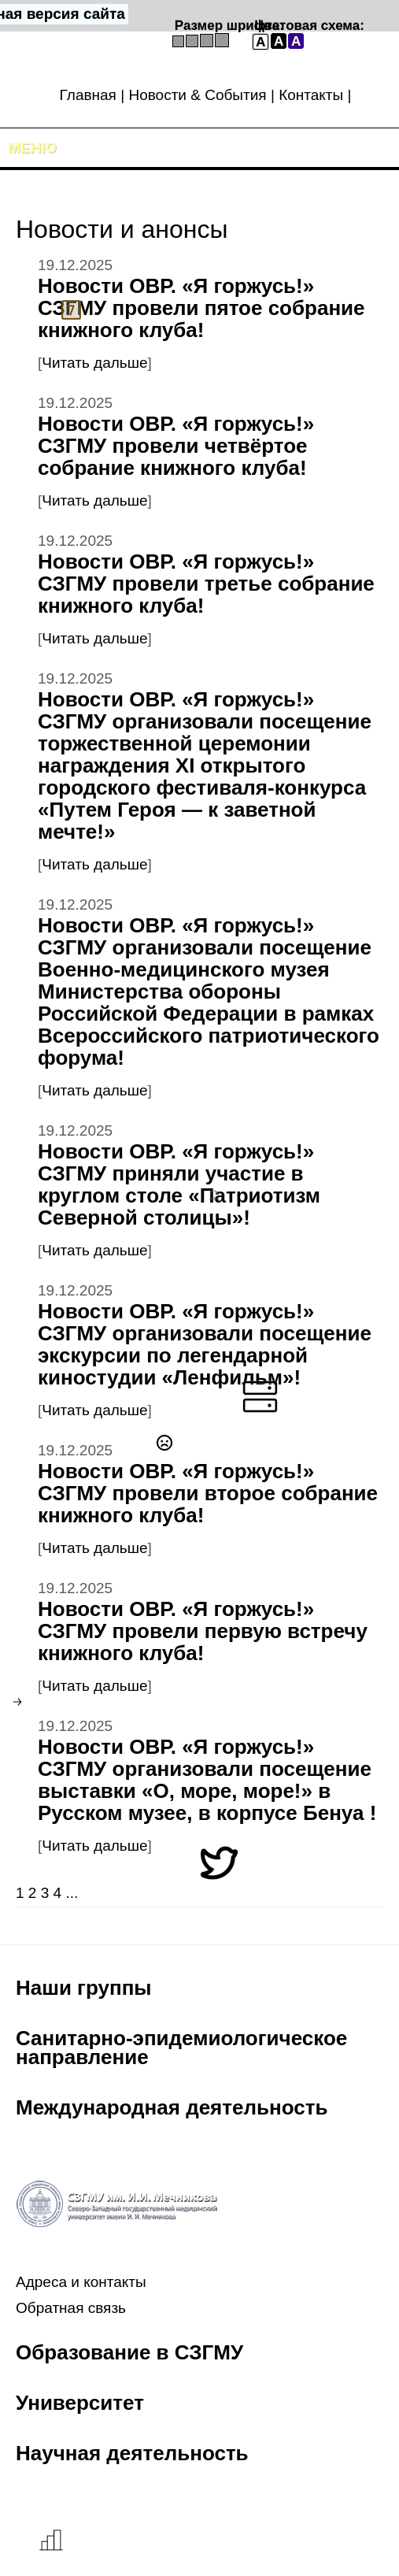  I want to click on indicate negative feedback or dissatisfaction, so click(164, 1443).